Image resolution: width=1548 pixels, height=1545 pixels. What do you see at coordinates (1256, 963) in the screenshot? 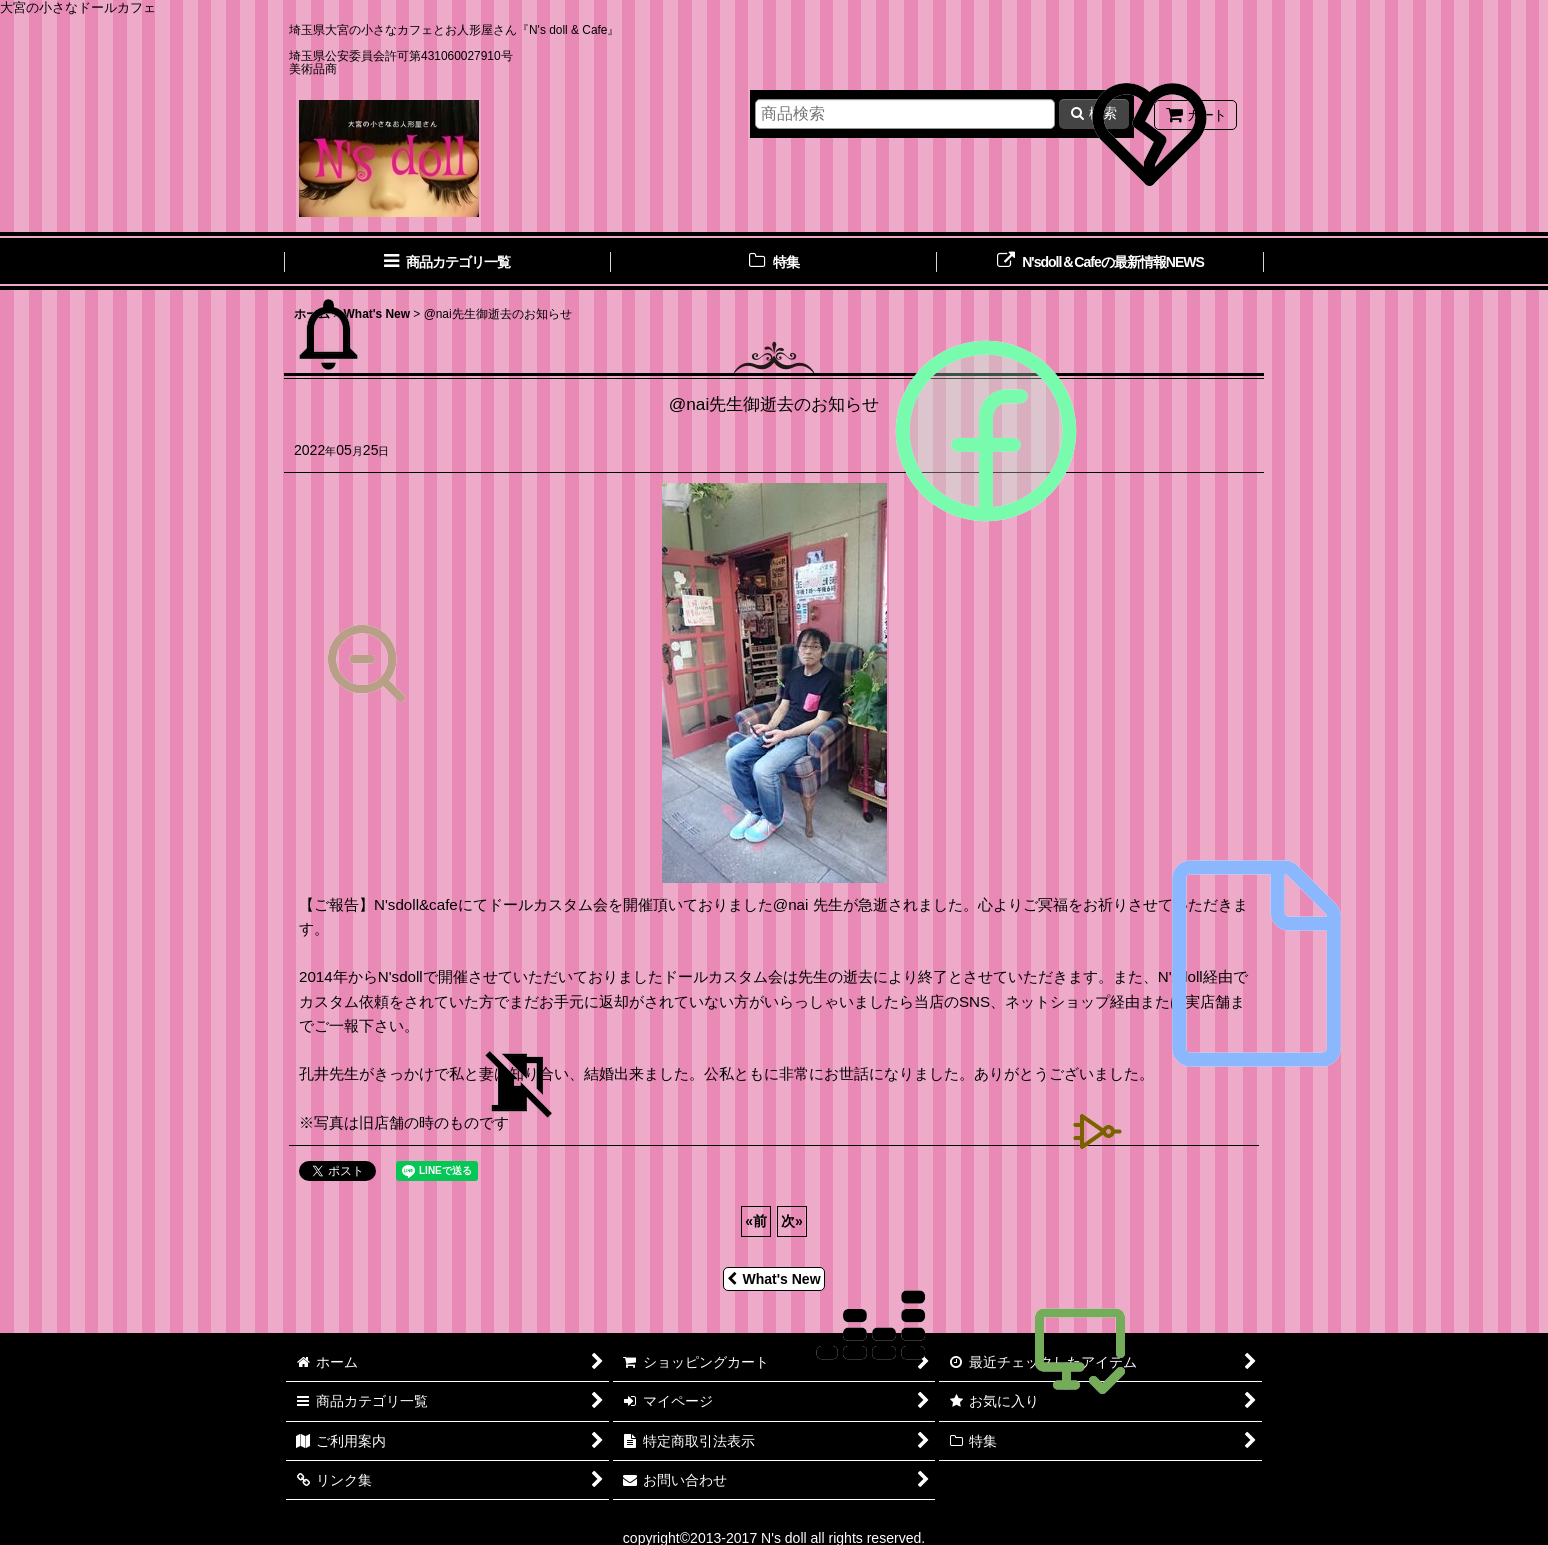
I see `view or open a file` at bounding box center [1256, 963].